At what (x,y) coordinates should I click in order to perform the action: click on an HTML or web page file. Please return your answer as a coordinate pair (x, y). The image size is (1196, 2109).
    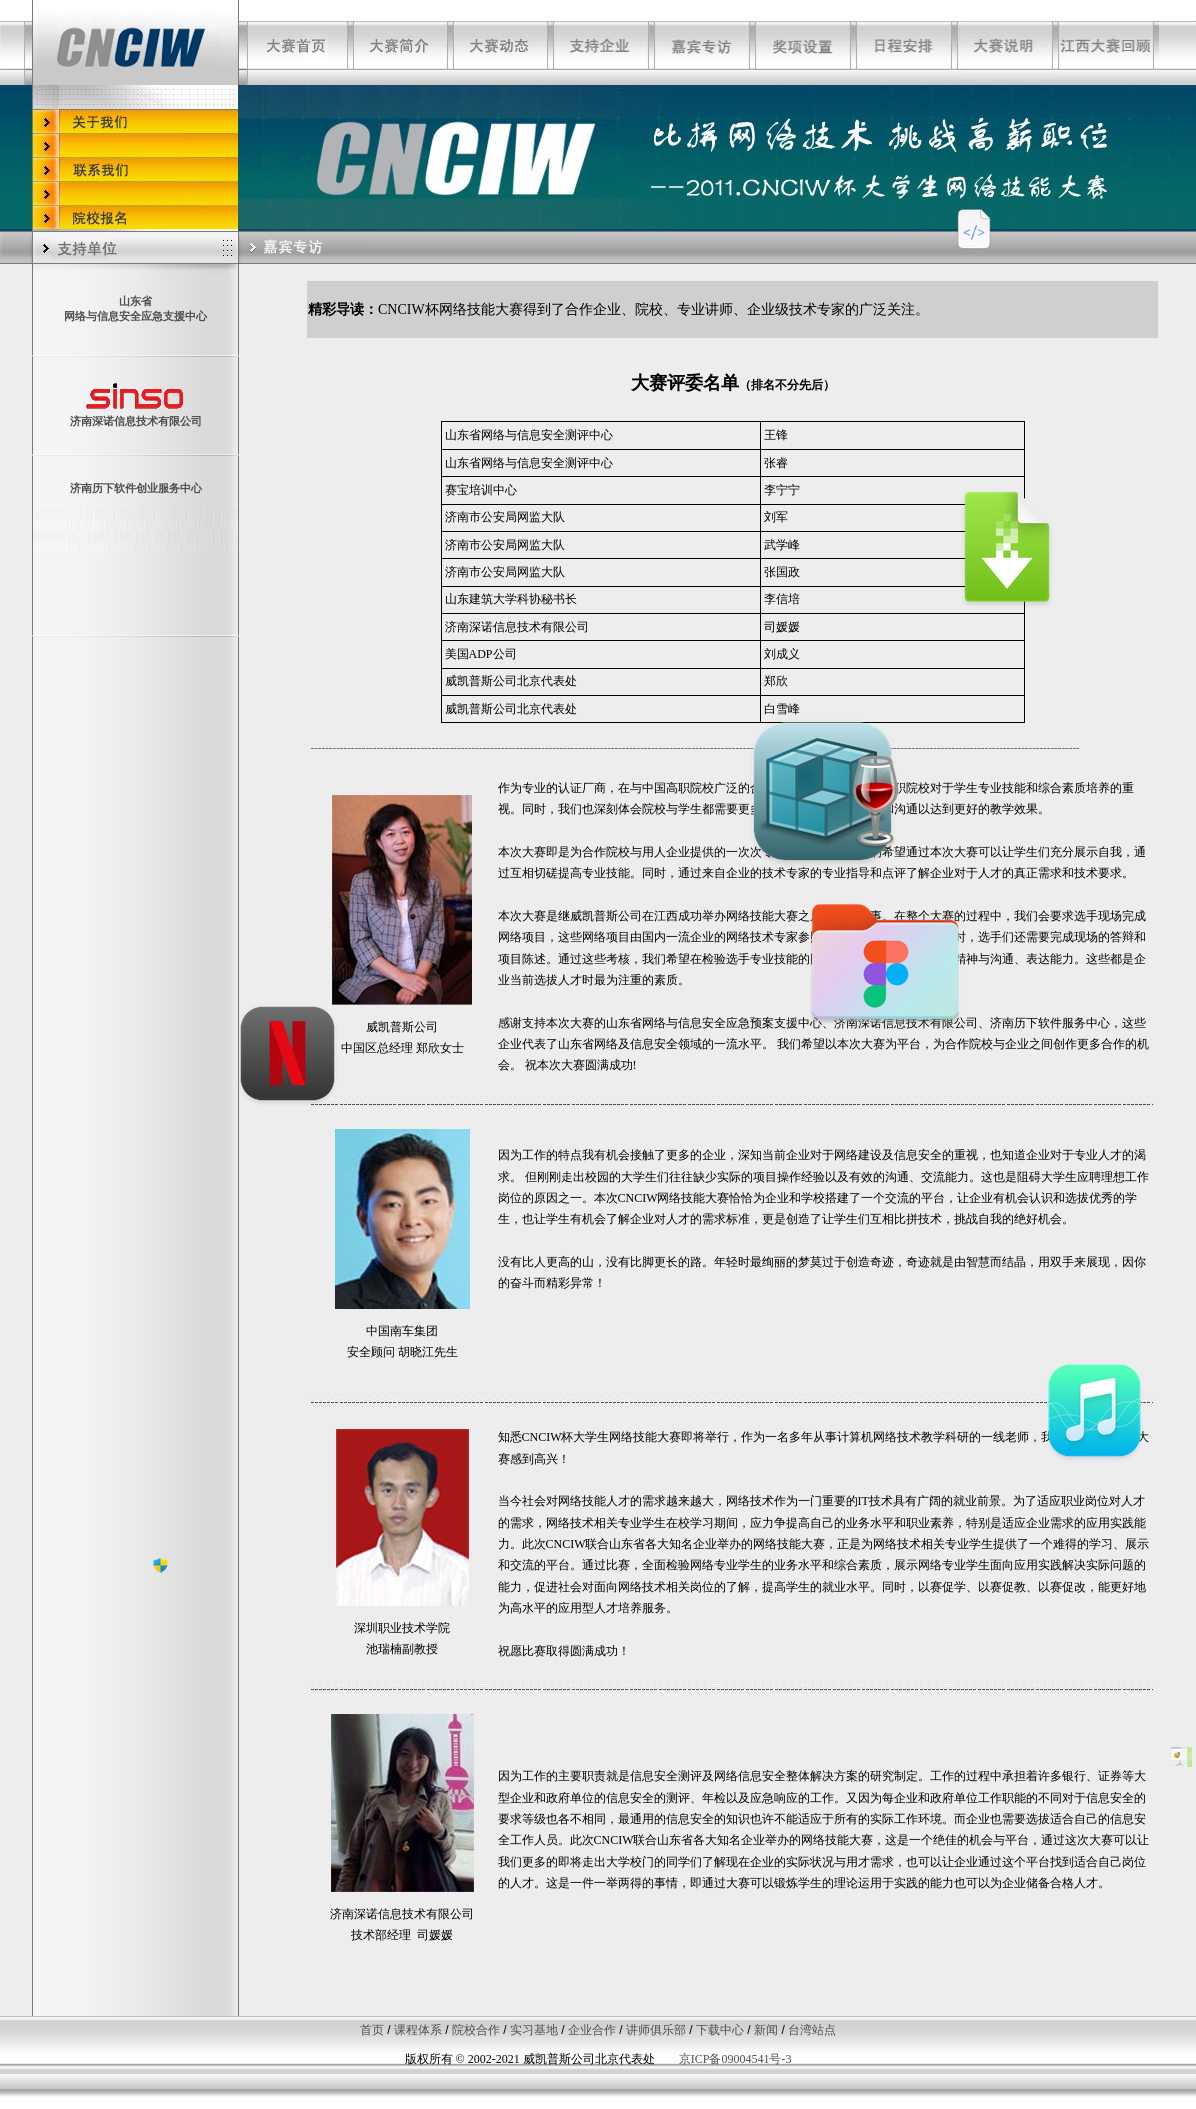
    Looking at the image, I should click on (974, 229).